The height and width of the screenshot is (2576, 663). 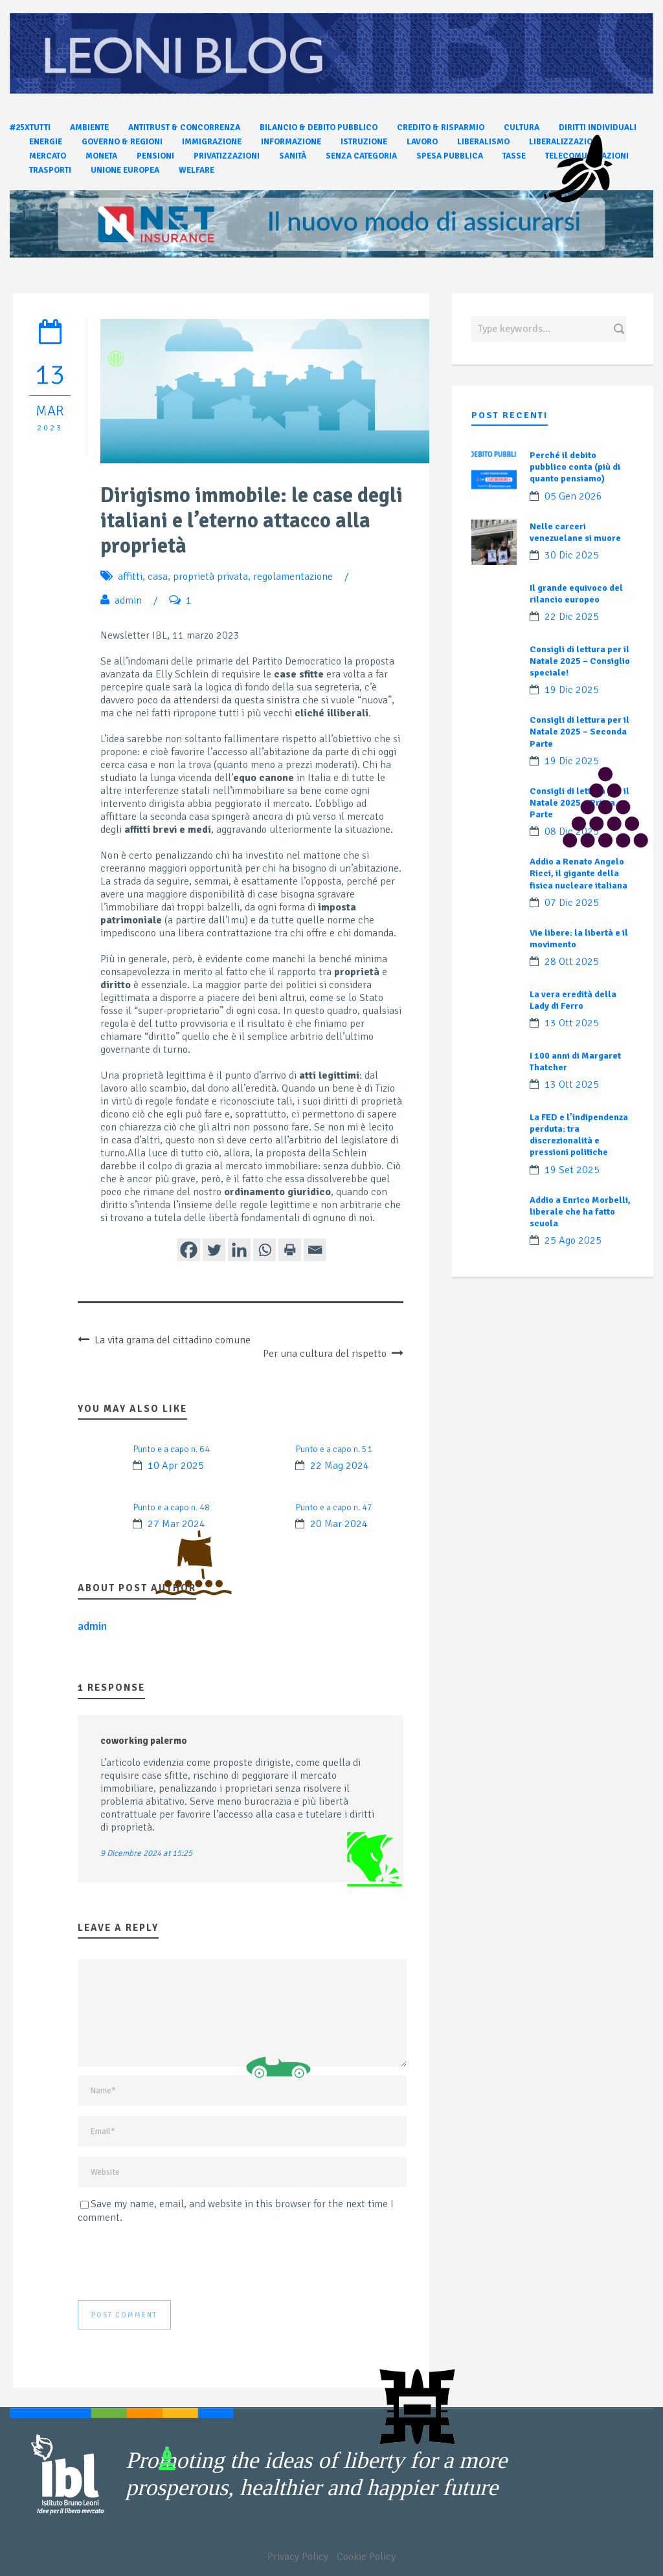 What do you see at coordinates (605, 805) in the screenshot?
I see `start a billiards or pool game` at bounding box center [605, 805].